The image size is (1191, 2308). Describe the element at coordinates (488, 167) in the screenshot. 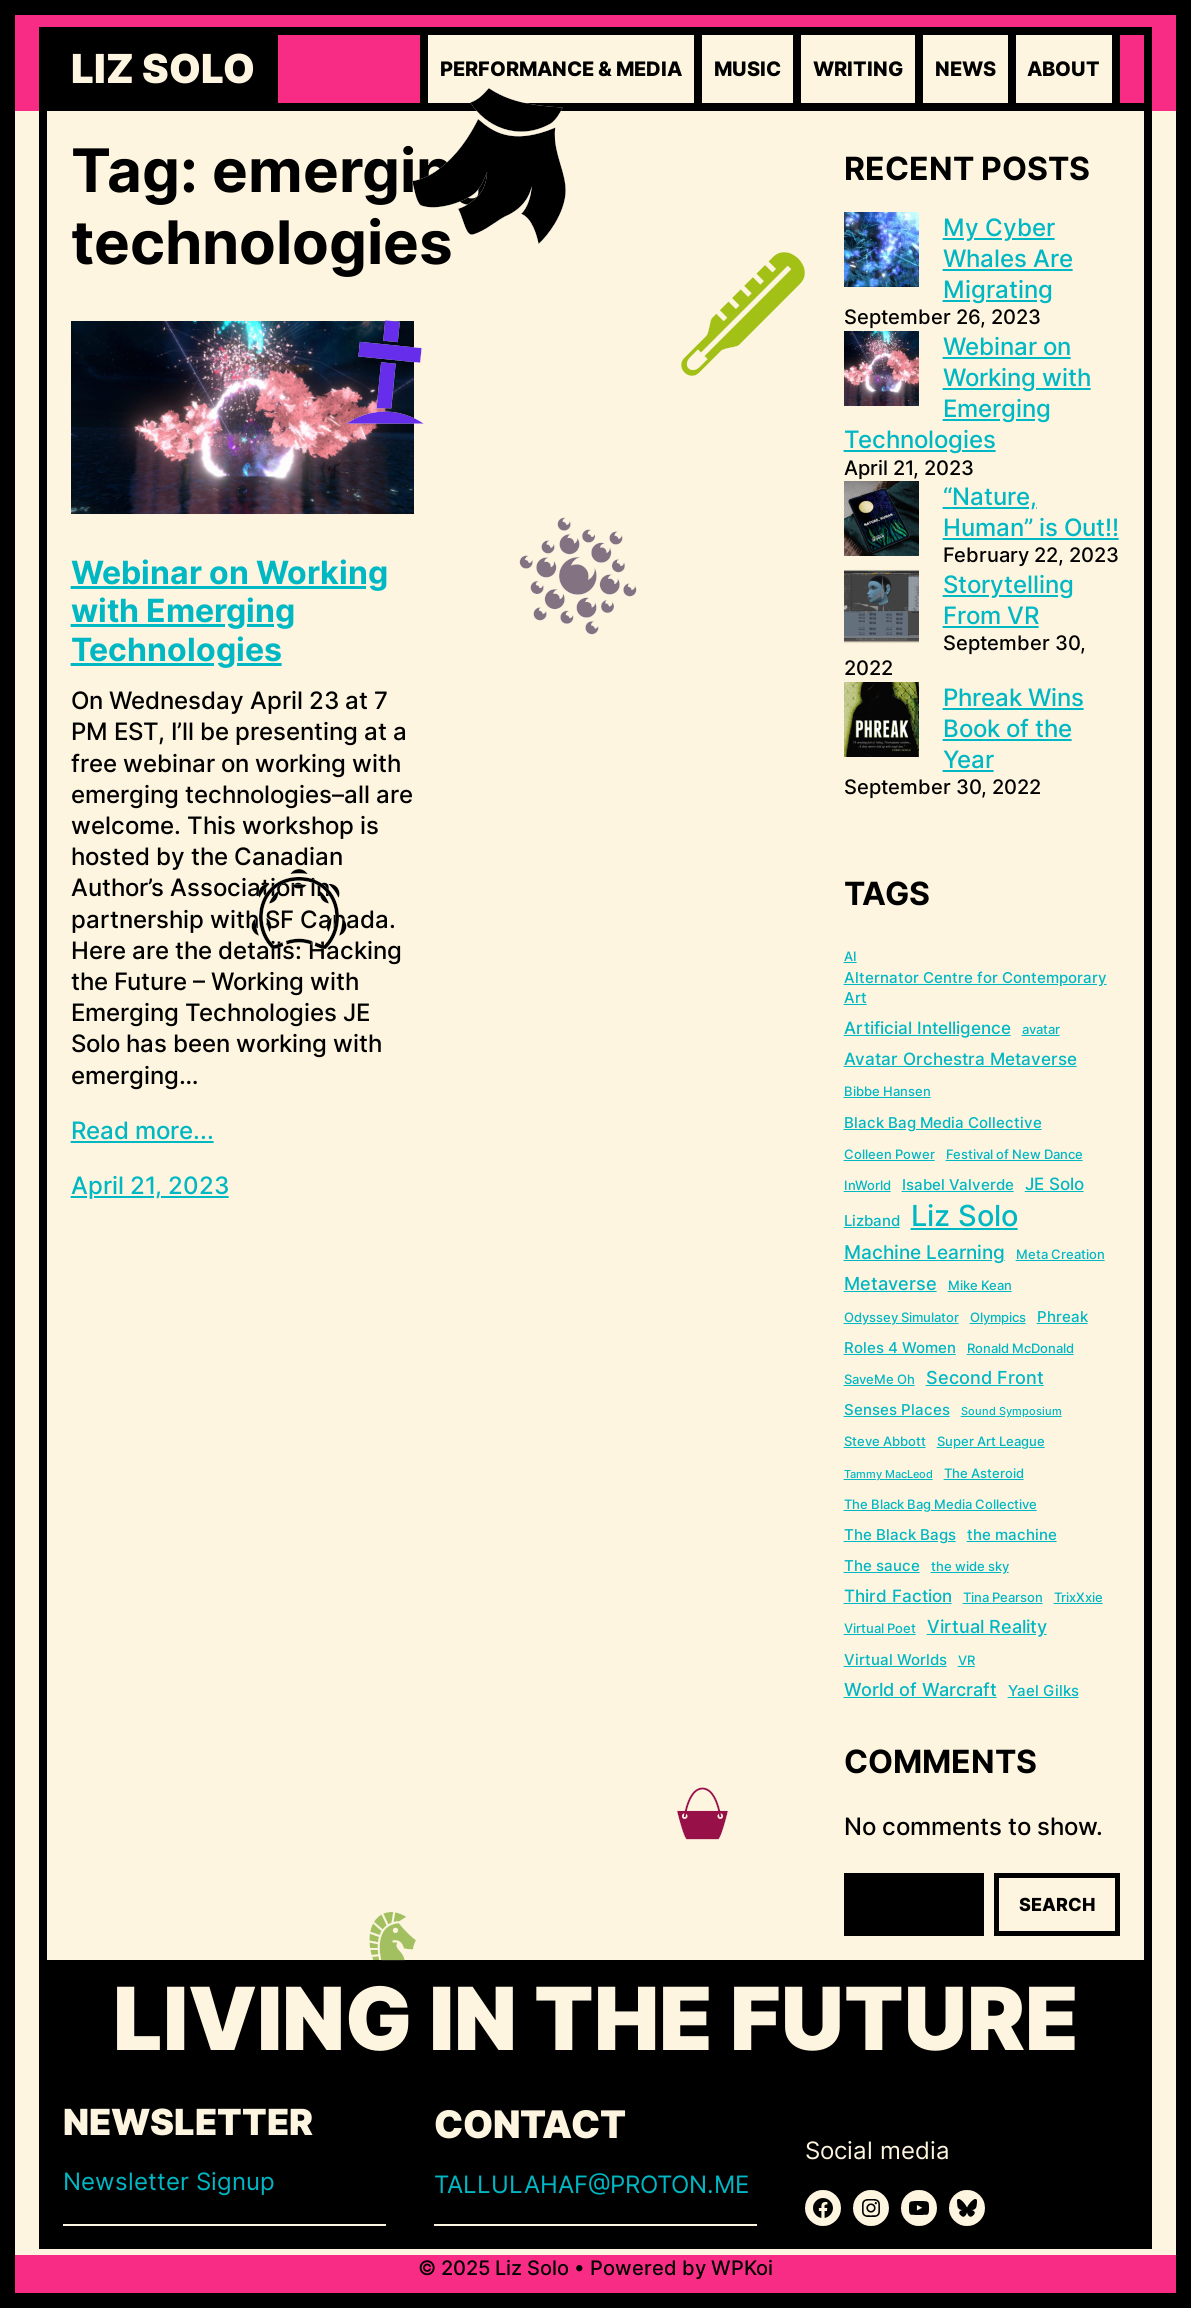

I see `equip a cape or cloak item` at that location.